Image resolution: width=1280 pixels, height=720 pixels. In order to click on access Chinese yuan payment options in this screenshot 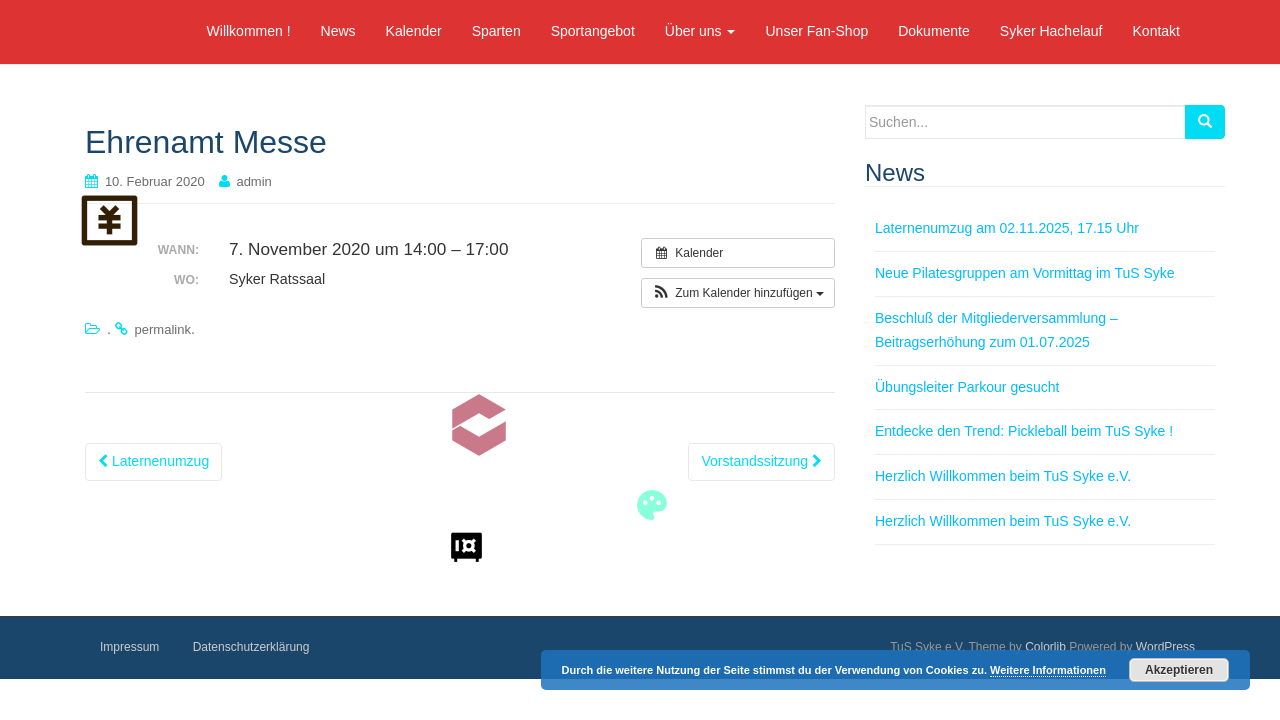, I will do `click(109, 220)`.